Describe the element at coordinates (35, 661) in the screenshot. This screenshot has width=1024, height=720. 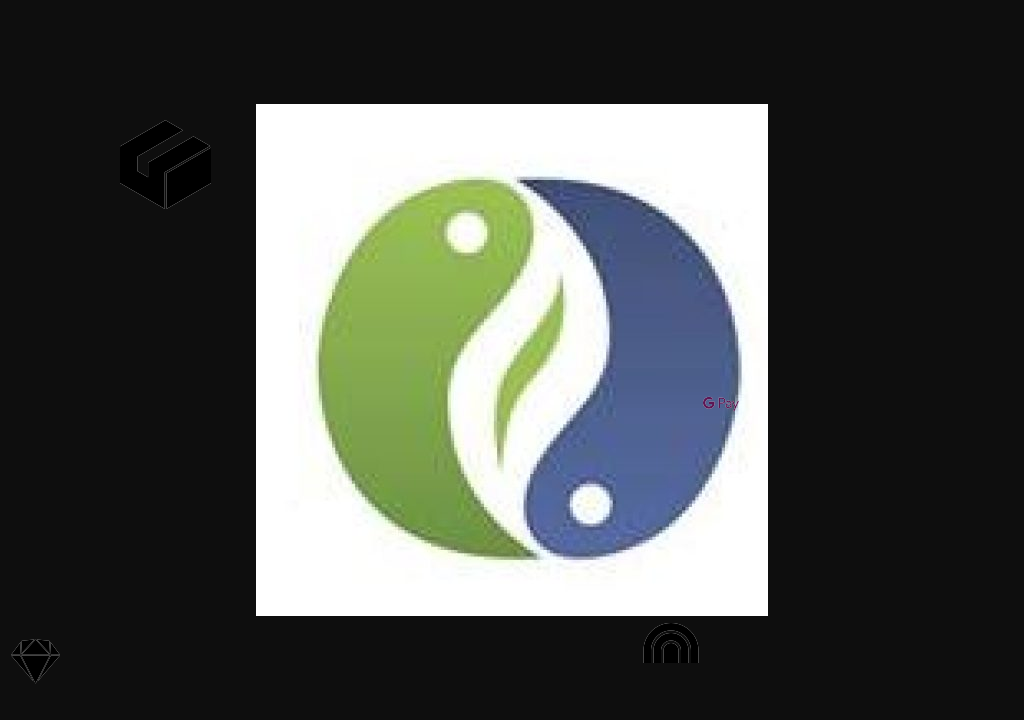
I see `open sketch design app` at that location.